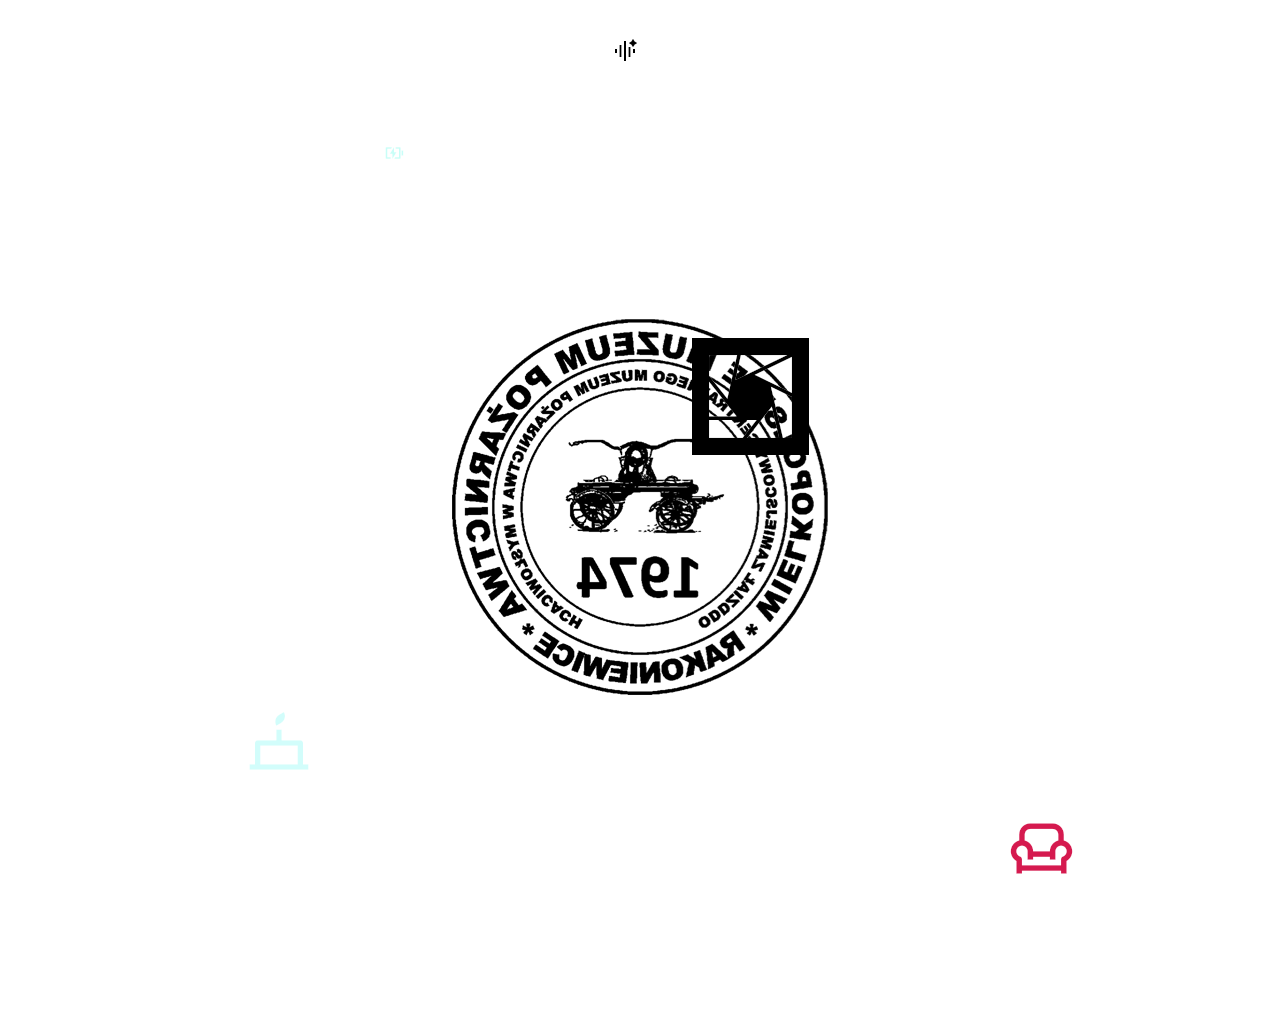 This screenshot has height=1013, width=1280. I want to click on activate AI voice assistant, so click(625, 51).